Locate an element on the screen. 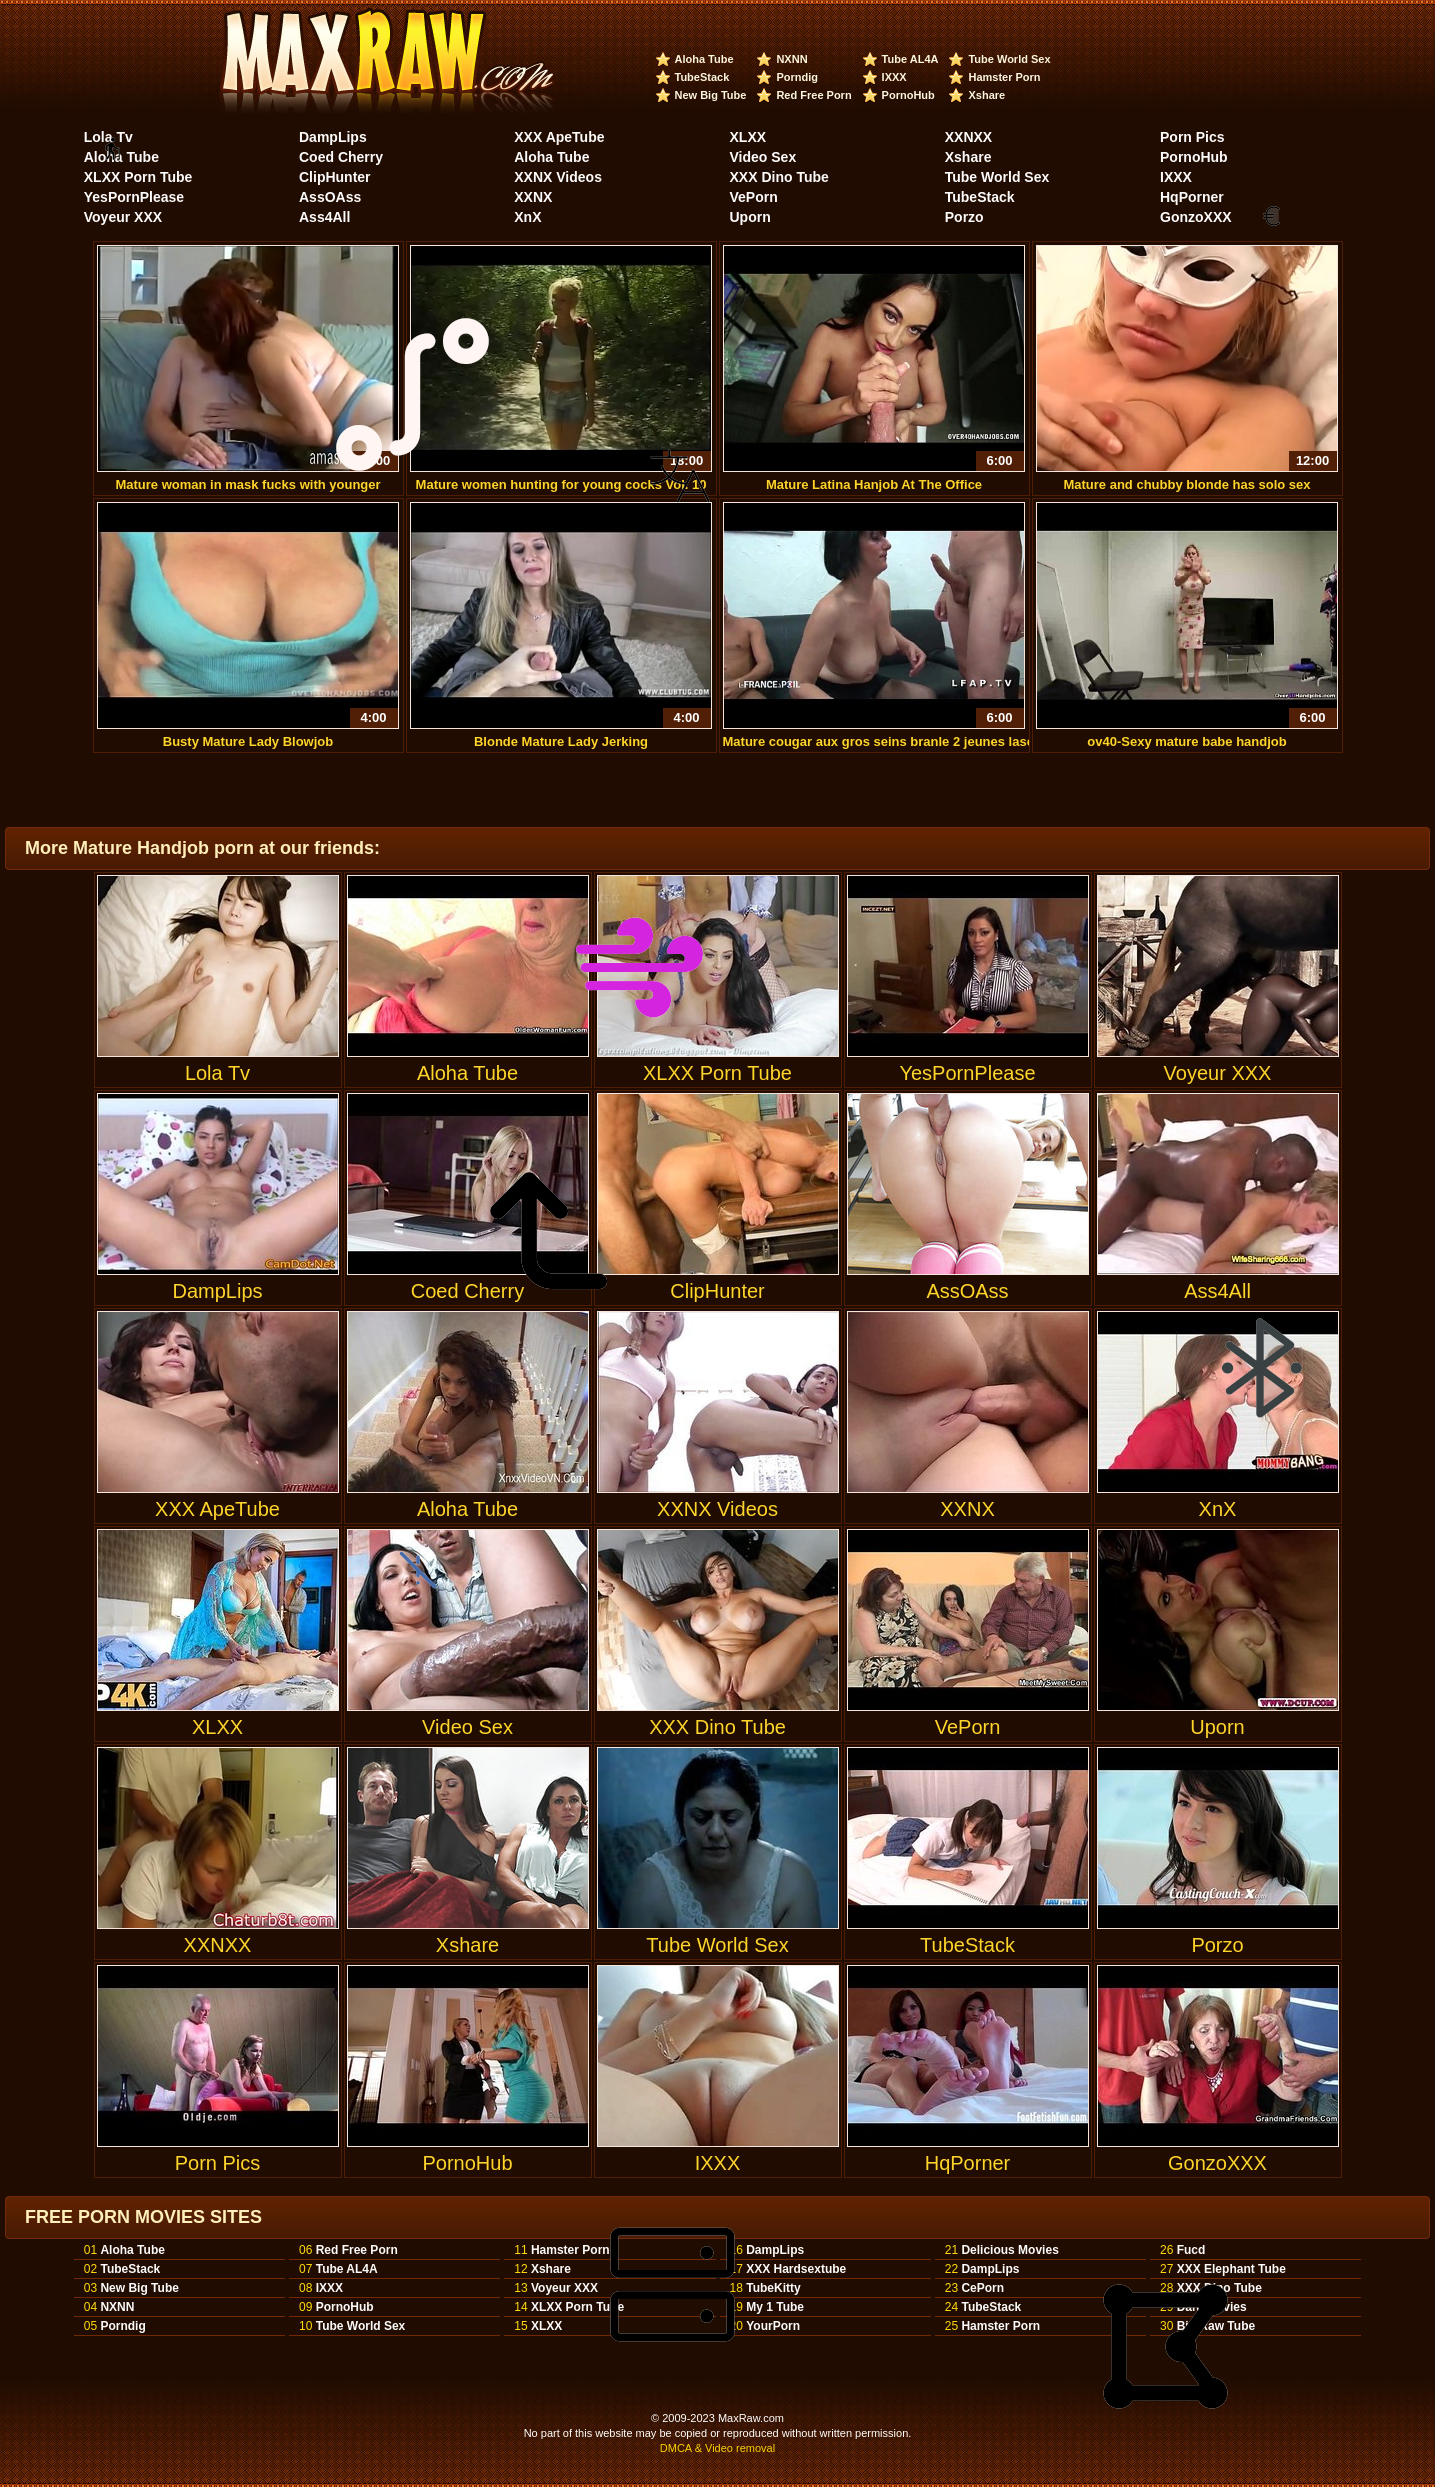  access storage or server settings is located at coordinates (672, 2284).